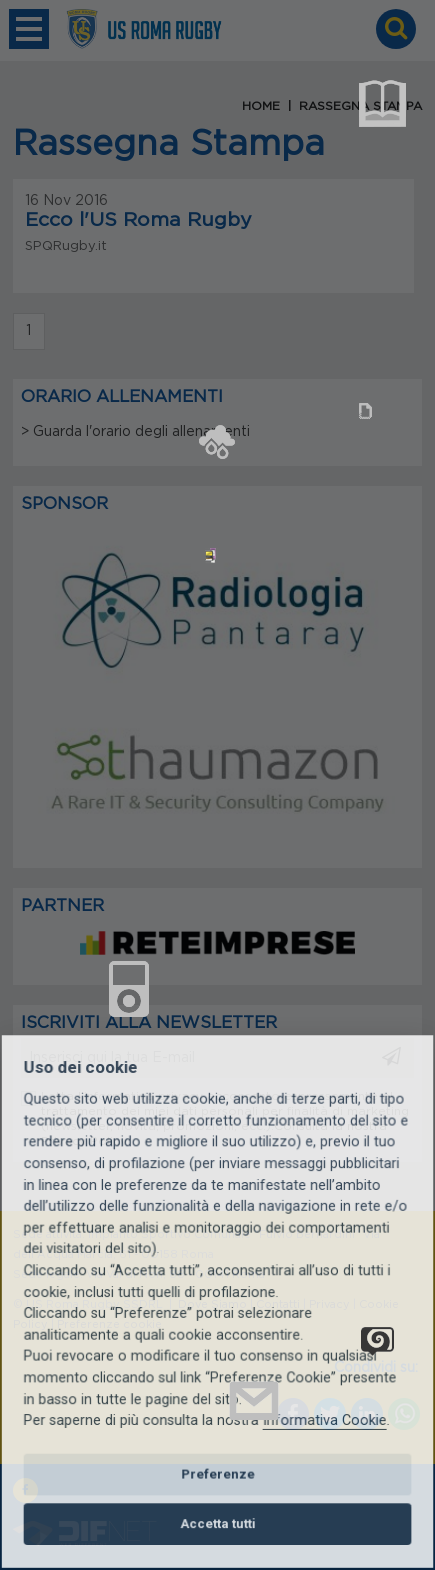 Image resolution: width=435 pixels, height=1570 pixels. Describe the element at coordinates (217, 441) in the screenshot. I see `indicates scattered showers or light rain conditions` at that location.